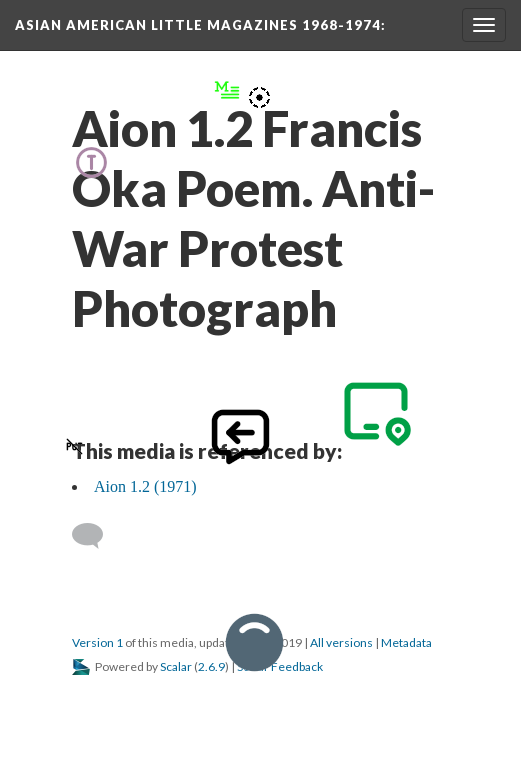 This screenshot has height=770, width=521. Describe the element at coordinates (259, 97) in the screenshot. I see `apply tilt-shift blur effect to photo` at that location.